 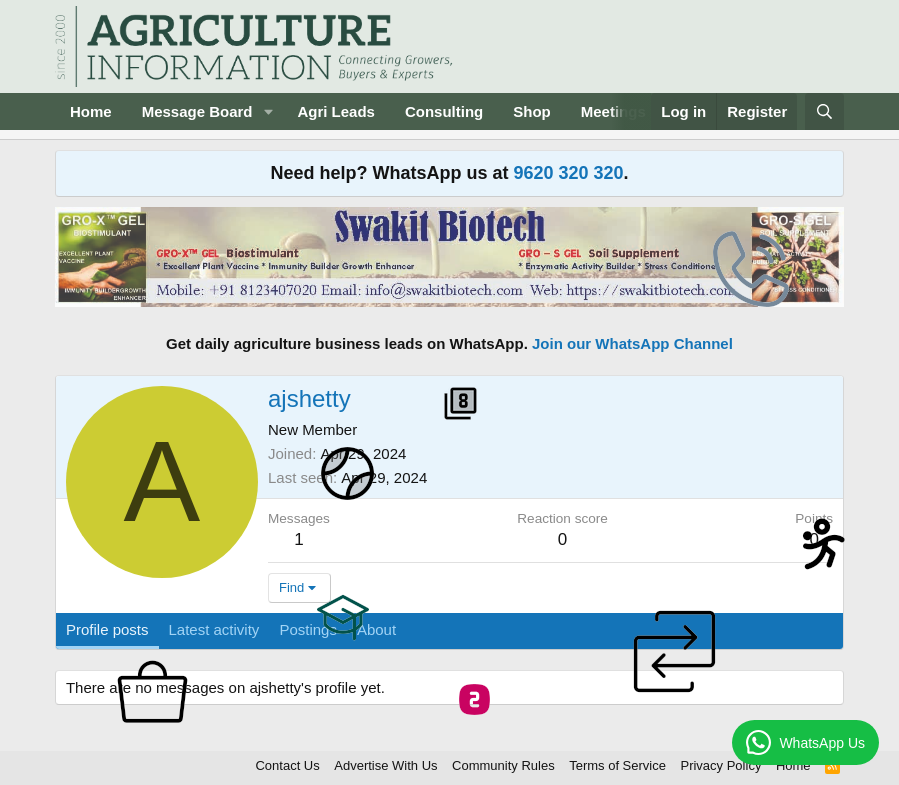 What do you see at coordinates (752, 267) in the screenshot?
I see `make a phone call` at bounding box center [752, 267].